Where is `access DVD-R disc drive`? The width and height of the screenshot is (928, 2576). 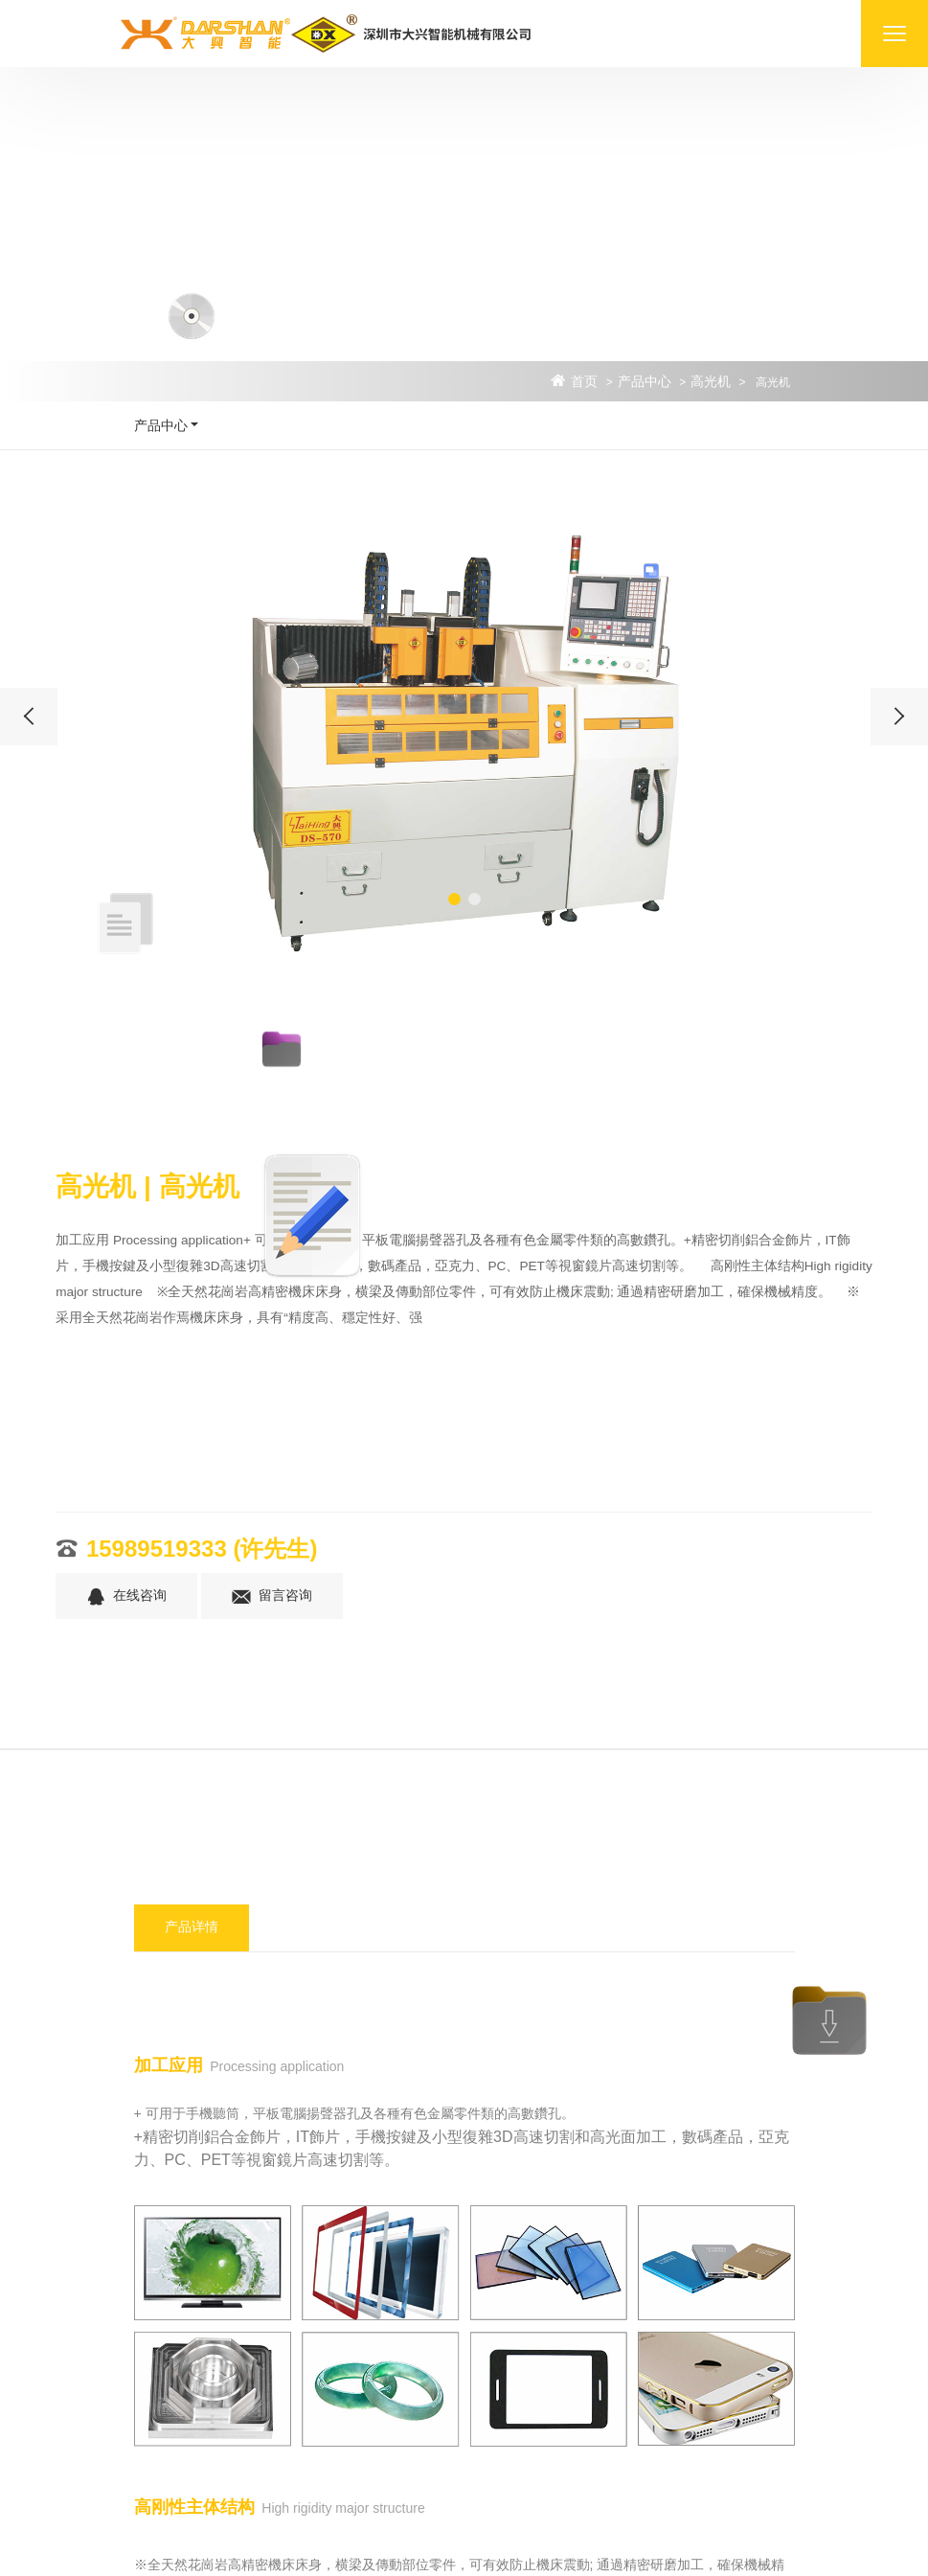
access DVD-R disc drive is located at coordinates (192, 316).